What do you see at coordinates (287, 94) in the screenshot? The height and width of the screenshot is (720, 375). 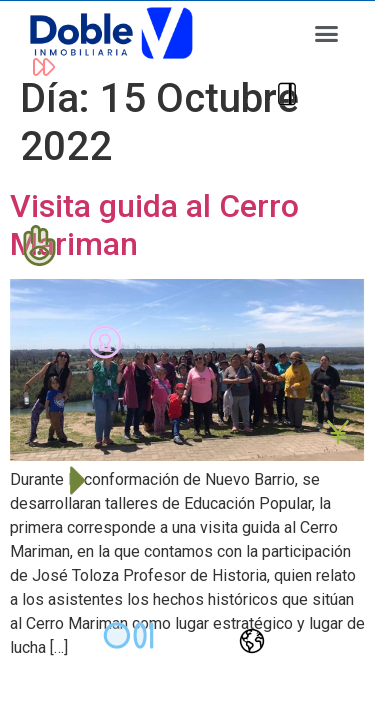 I see `open your journal or diary` at bounding box center [287, 94].